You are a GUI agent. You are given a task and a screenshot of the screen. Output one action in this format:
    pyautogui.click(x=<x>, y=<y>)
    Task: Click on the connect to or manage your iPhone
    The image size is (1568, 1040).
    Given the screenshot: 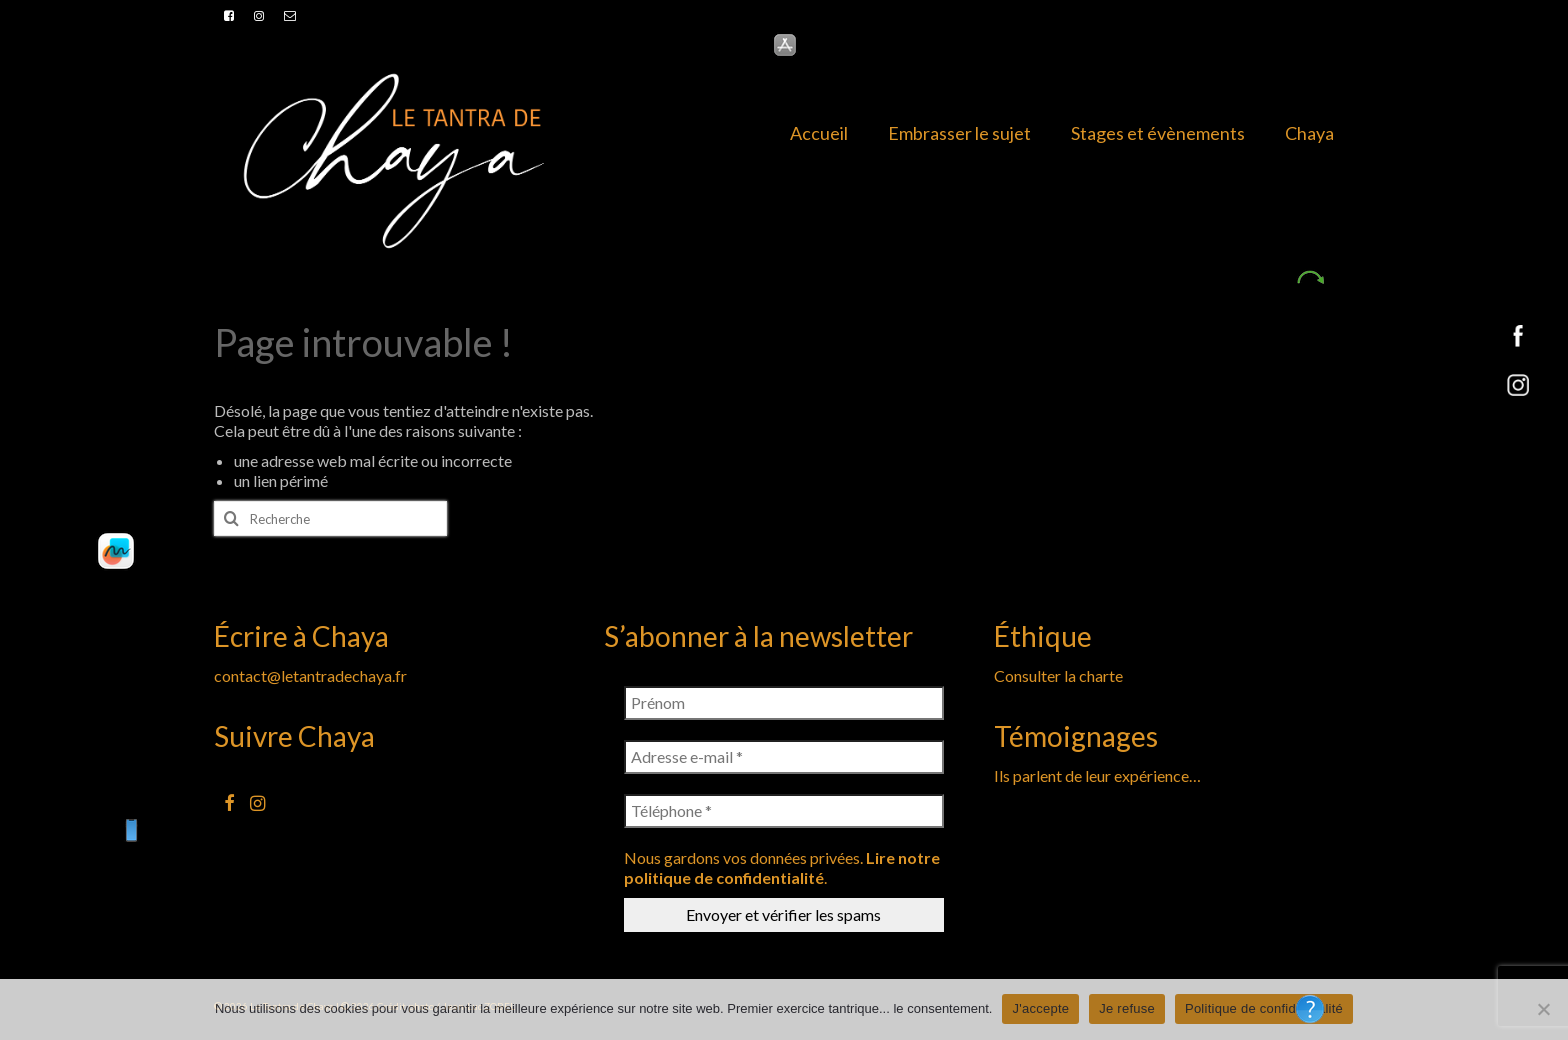 What is the action you would take?
    pyautogui.click(x=131, y=830)
    